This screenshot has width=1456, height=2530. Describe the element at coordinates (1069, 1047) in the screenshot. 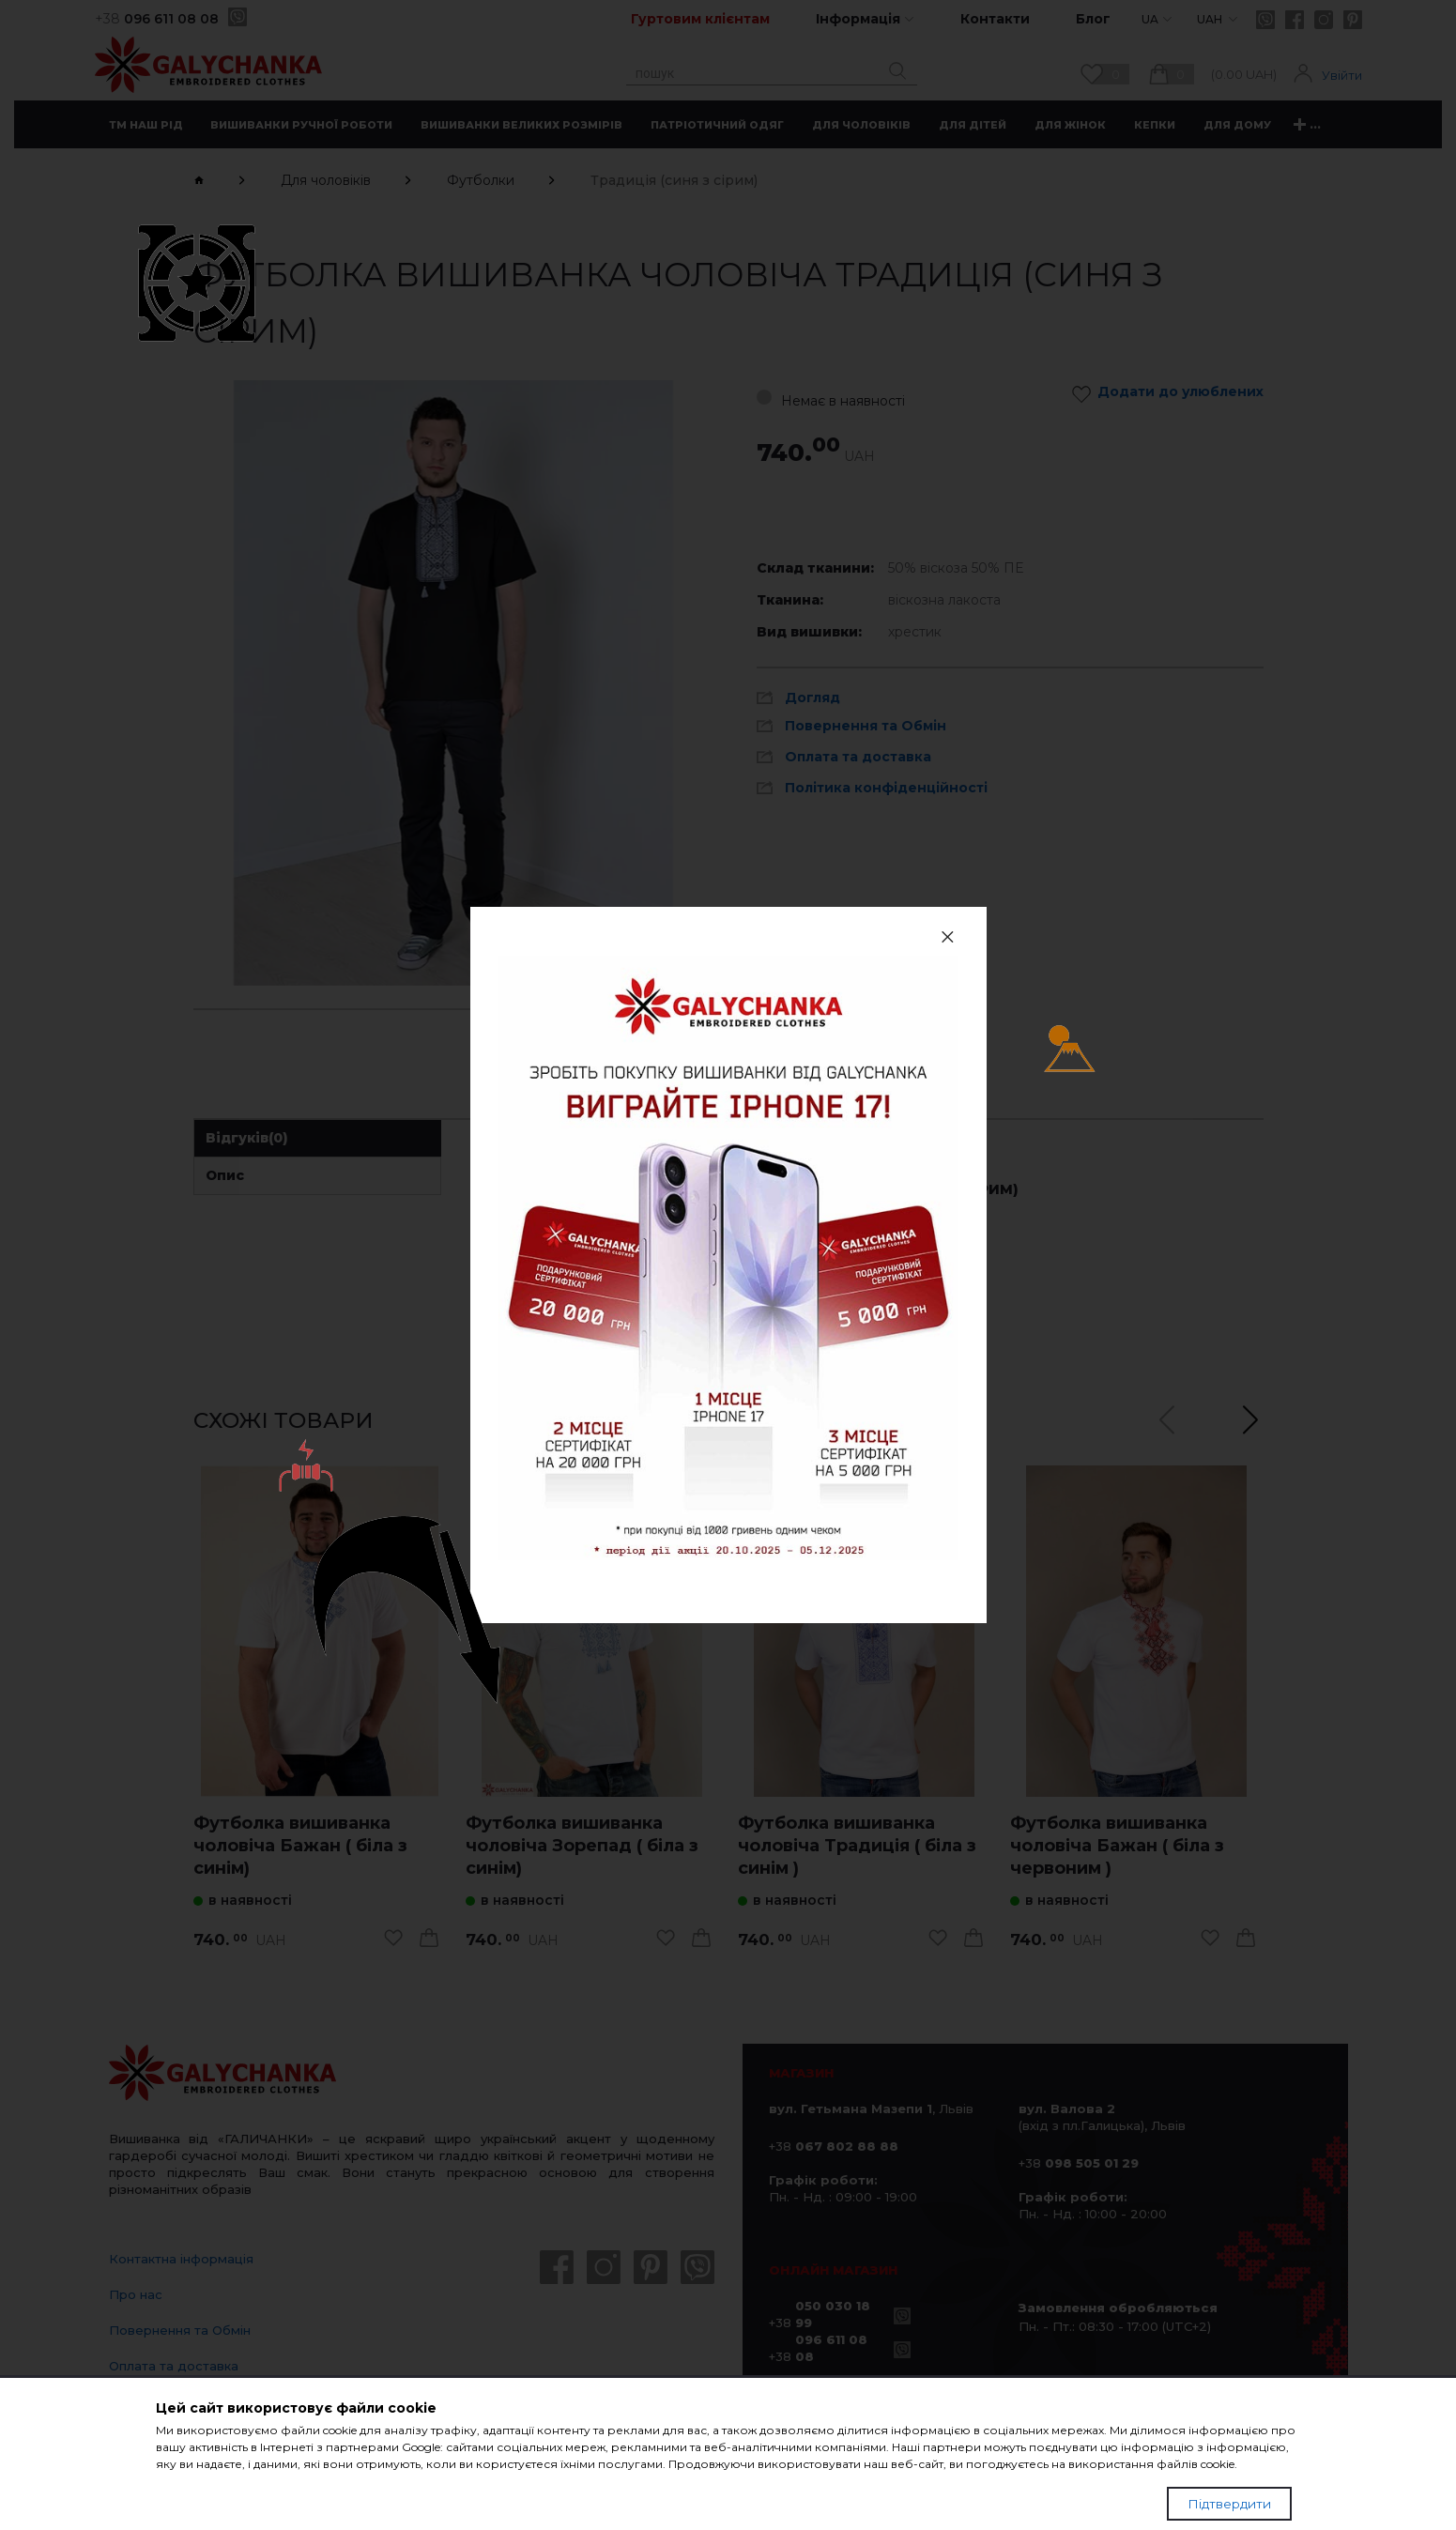

I see `represents Japan or Japanese-related content` at that location.